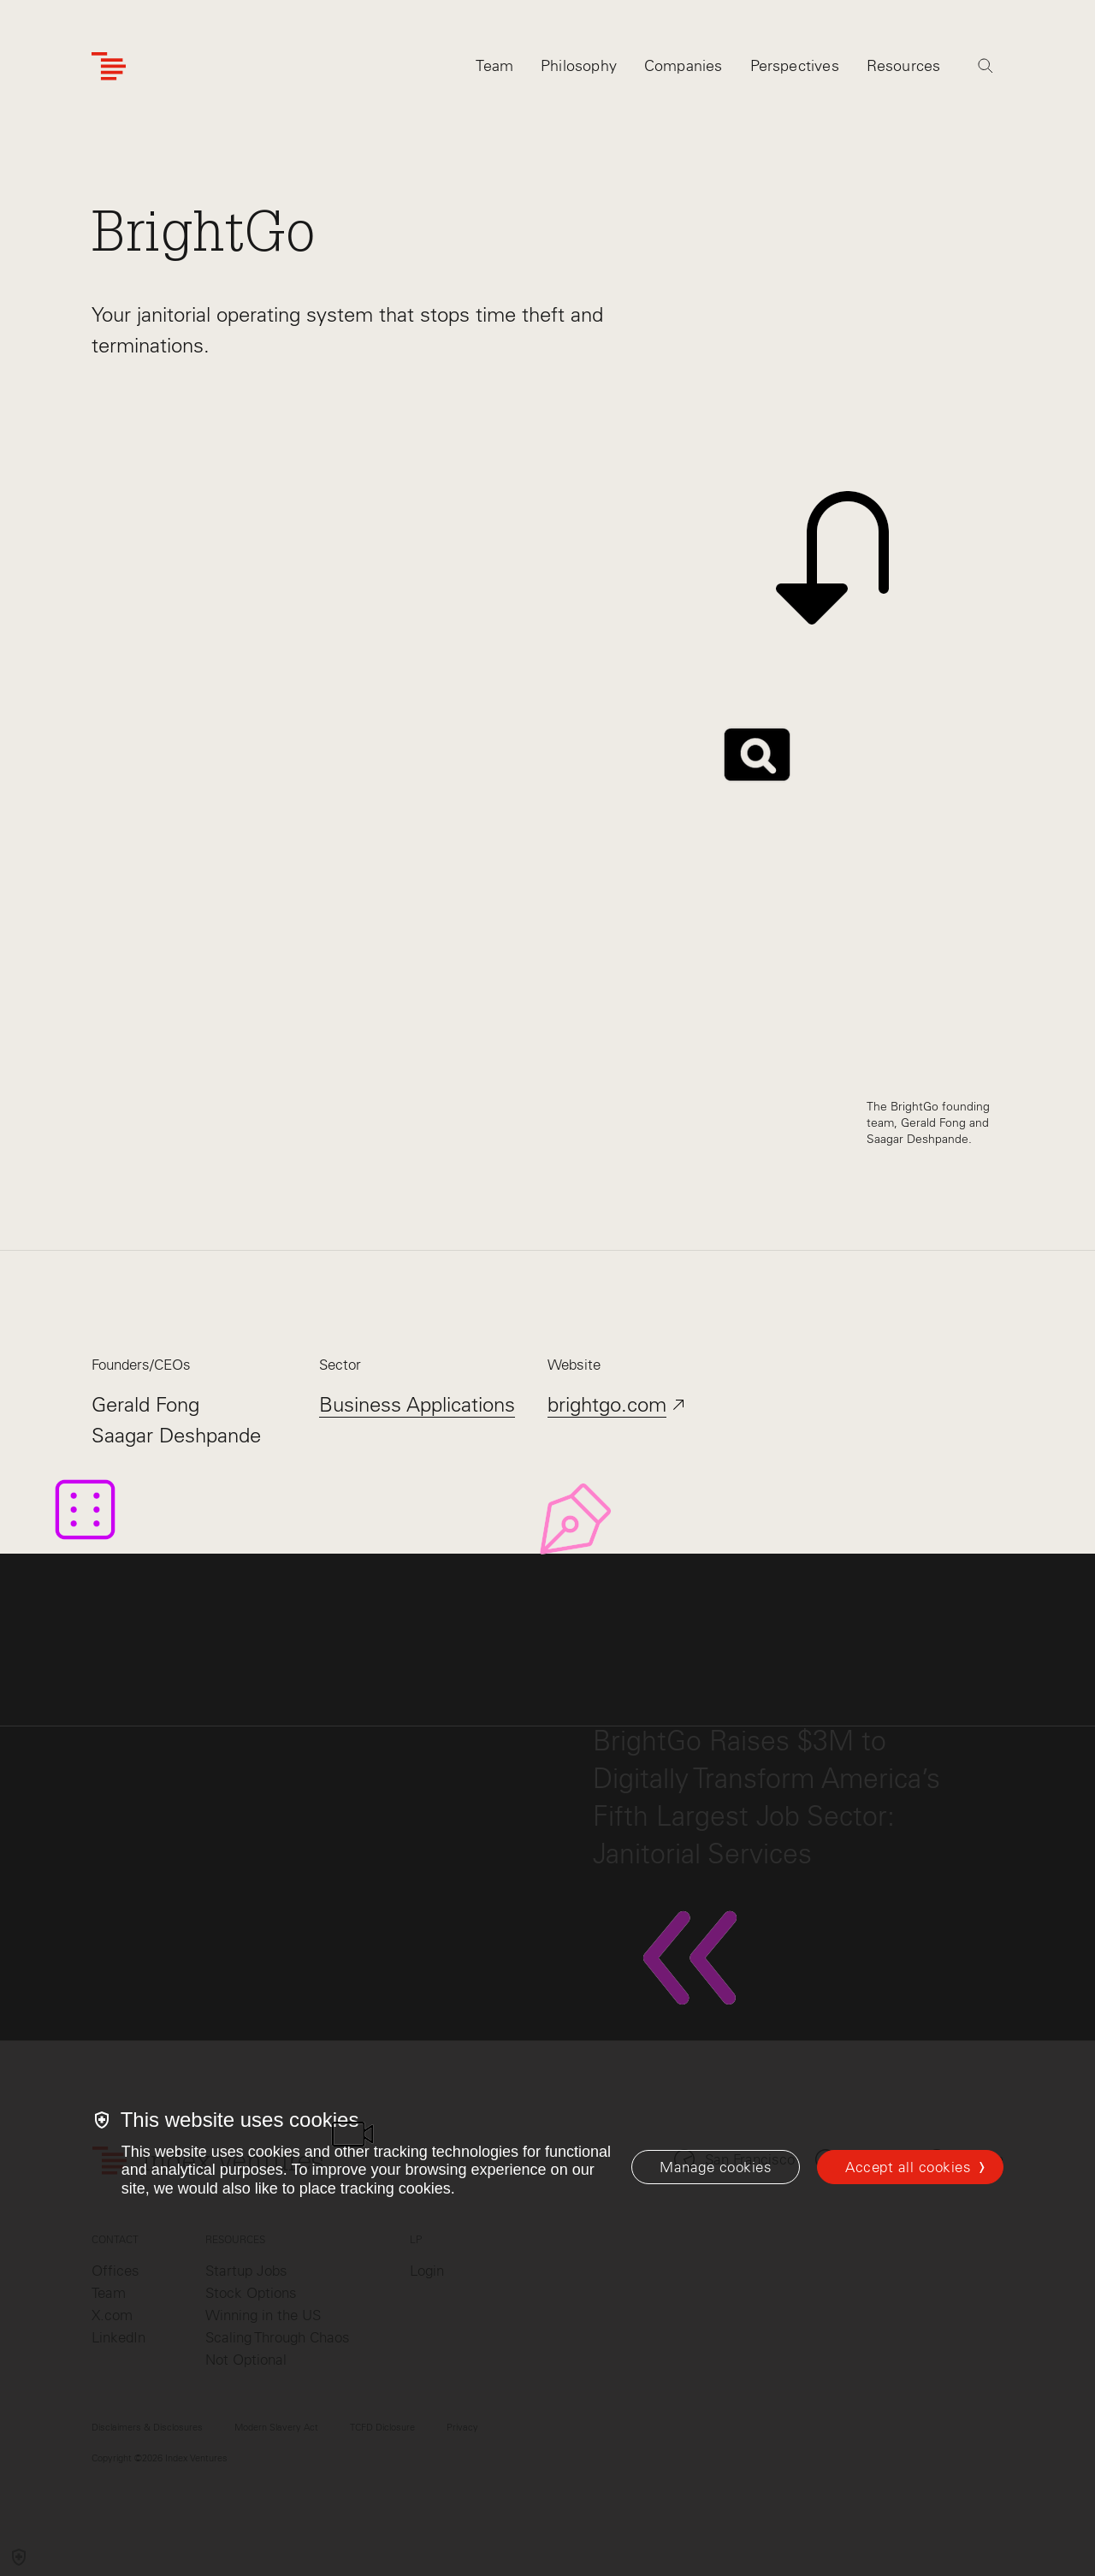  Describe the element at coordinates (571, 1523) in the screenshot. I see `access drawing or illustration tools` at that location.